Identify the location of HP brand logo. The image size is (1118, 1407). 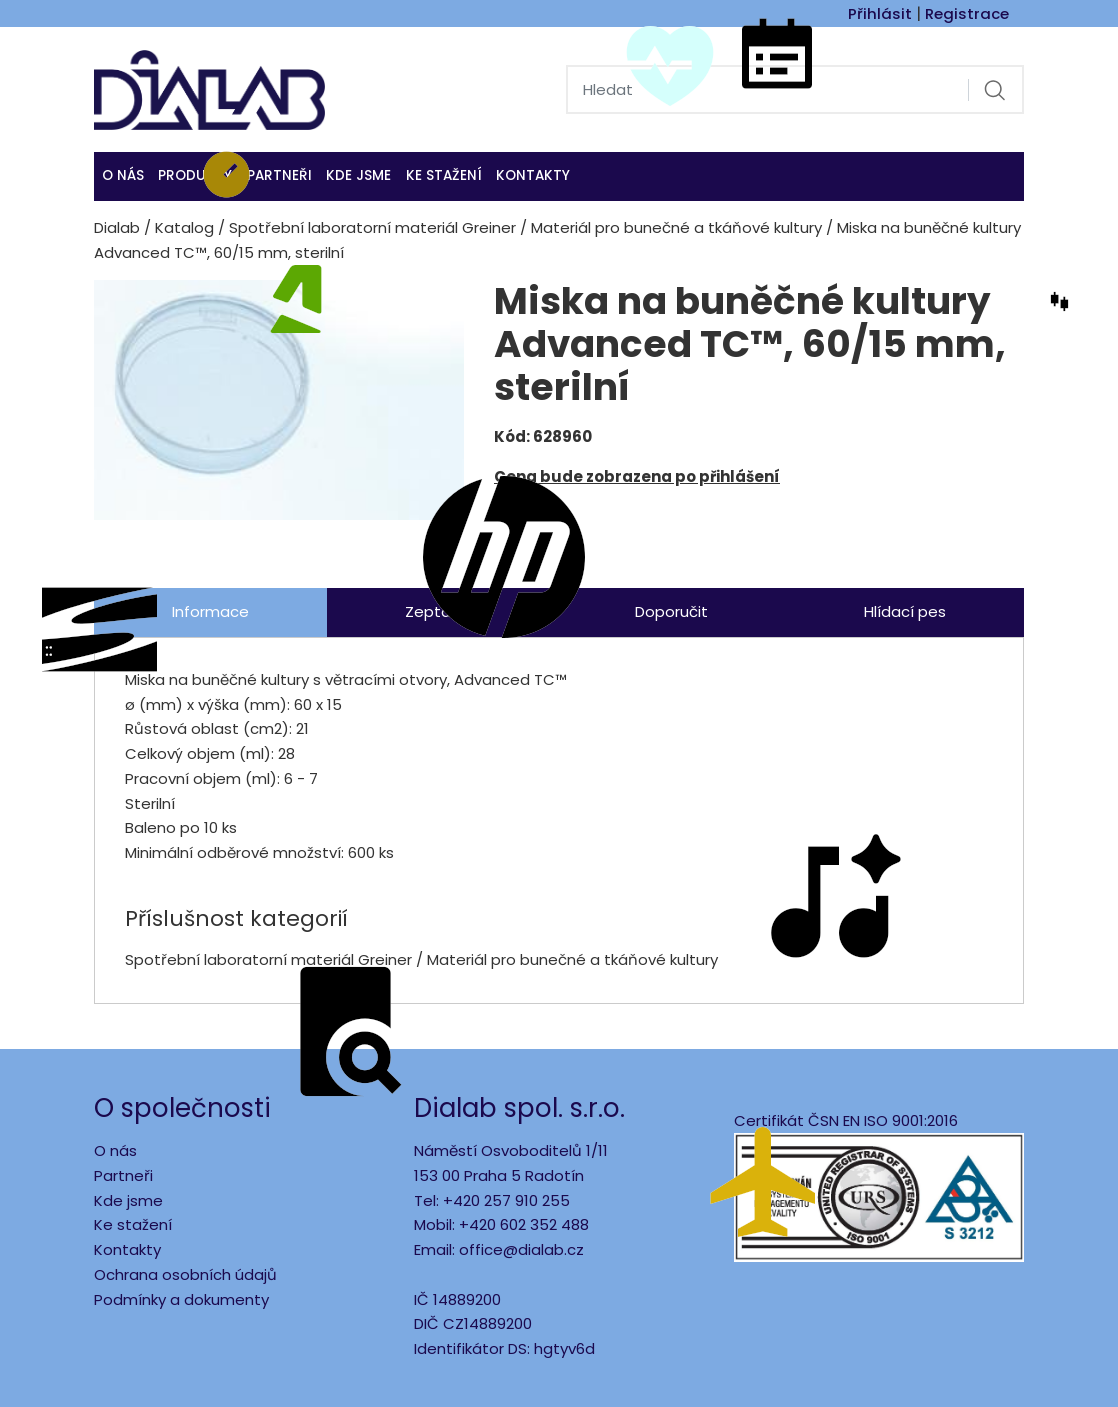
(504, 557).